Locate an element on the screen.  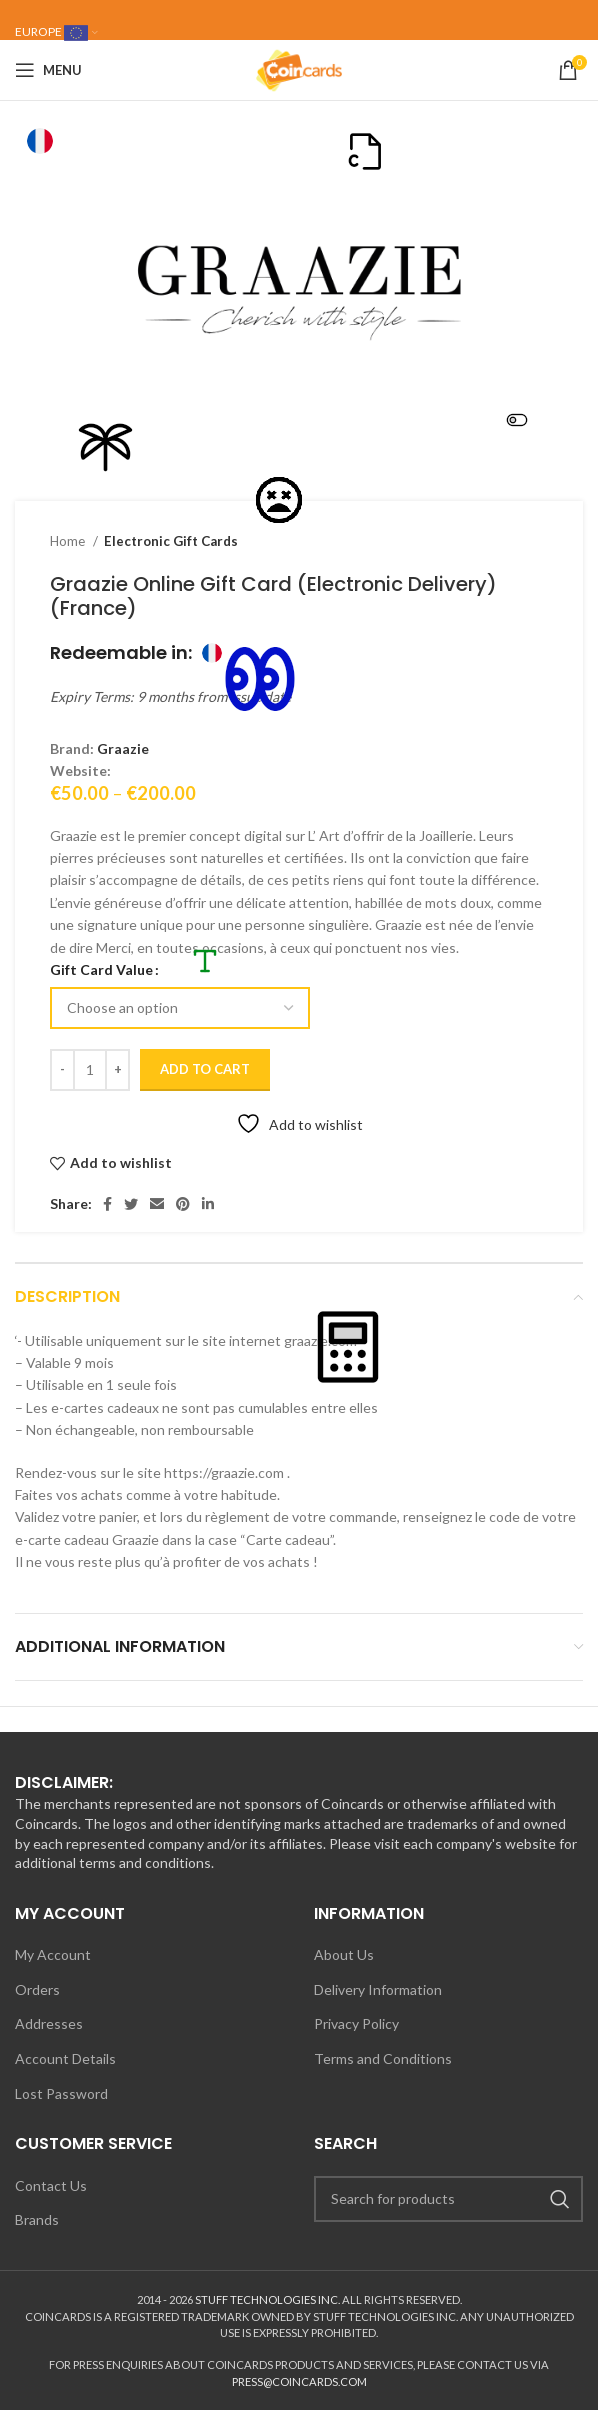
open a C programming language file is located at coordinates (365, 151).